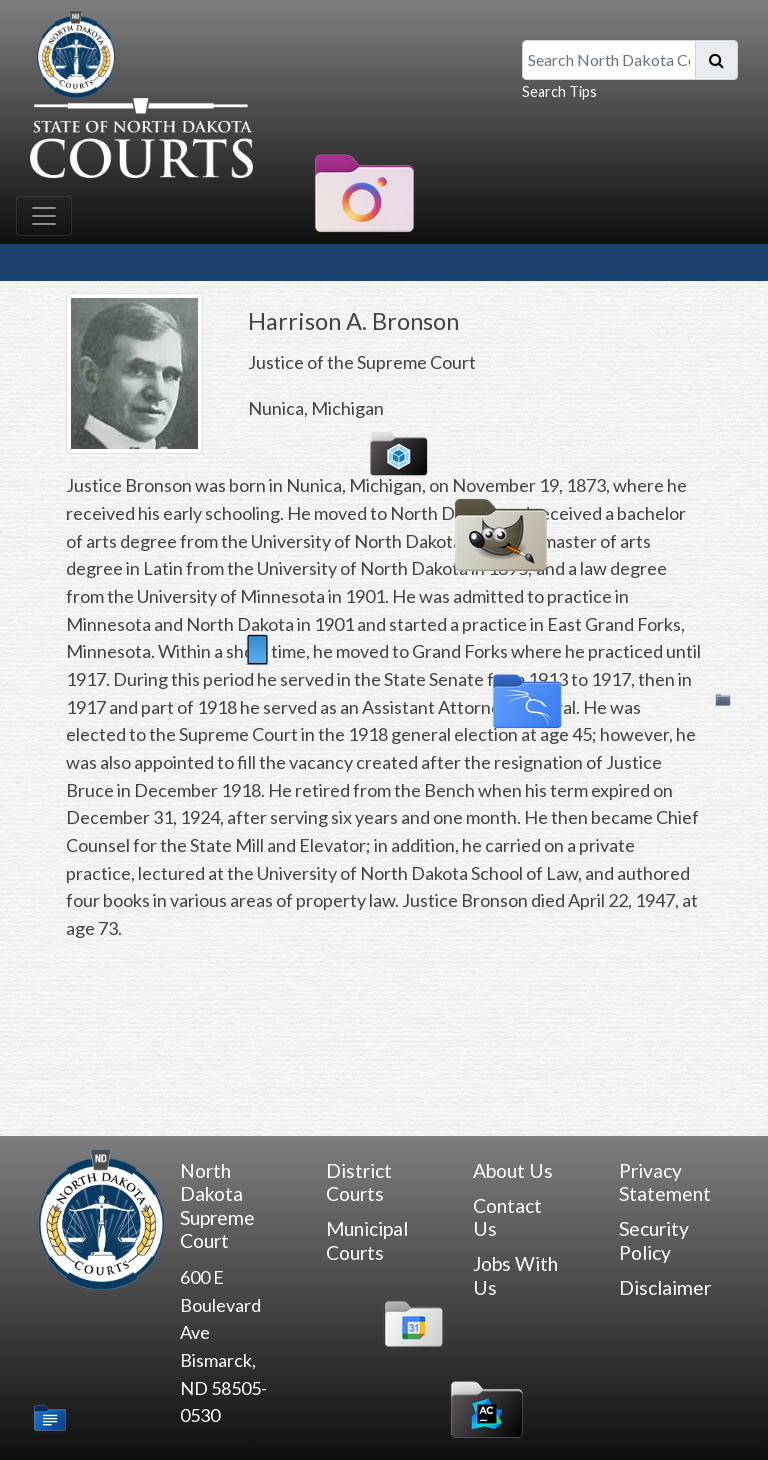 The height and width of the screenshot is (1460, 768). What do you see at coordinates (527, 703) in the screenshot?
I see `open folder containing kali linux files` at bounding box center [527, 703].